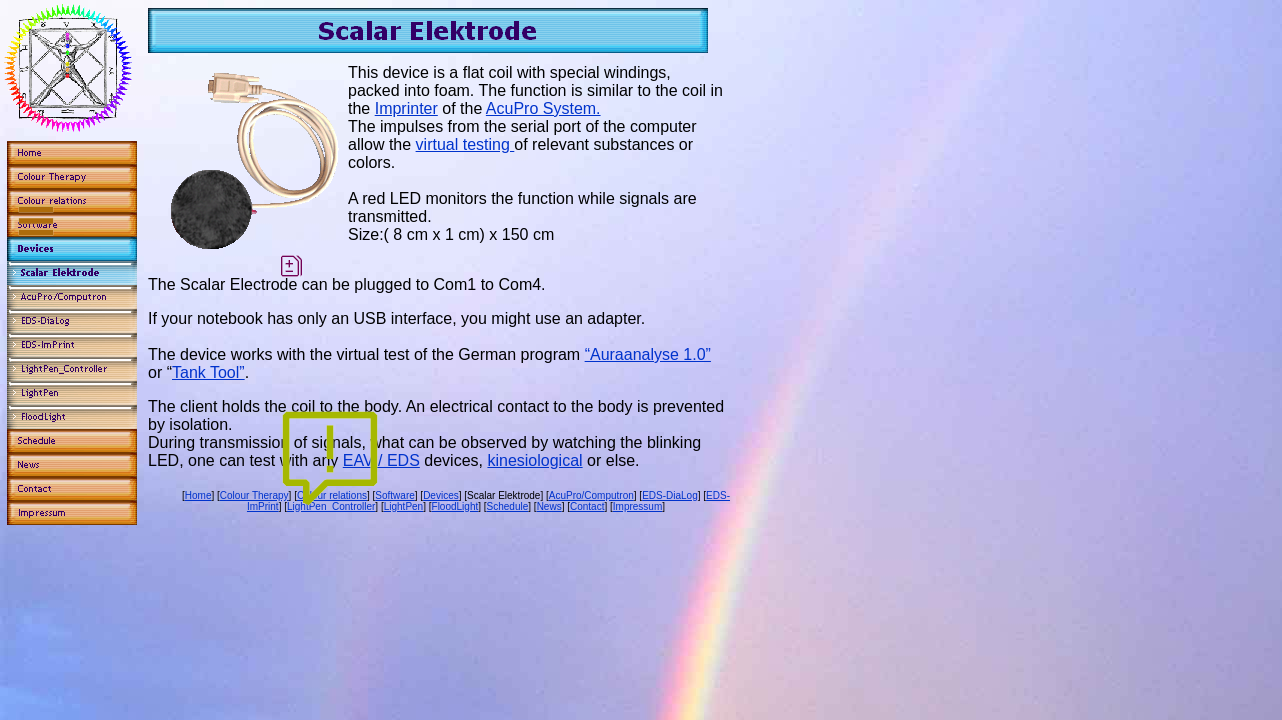  What do you see at coordinates (290, 266) in the screenshot?
I see `compare multiple files or documents` at bounding box center [290, 266].